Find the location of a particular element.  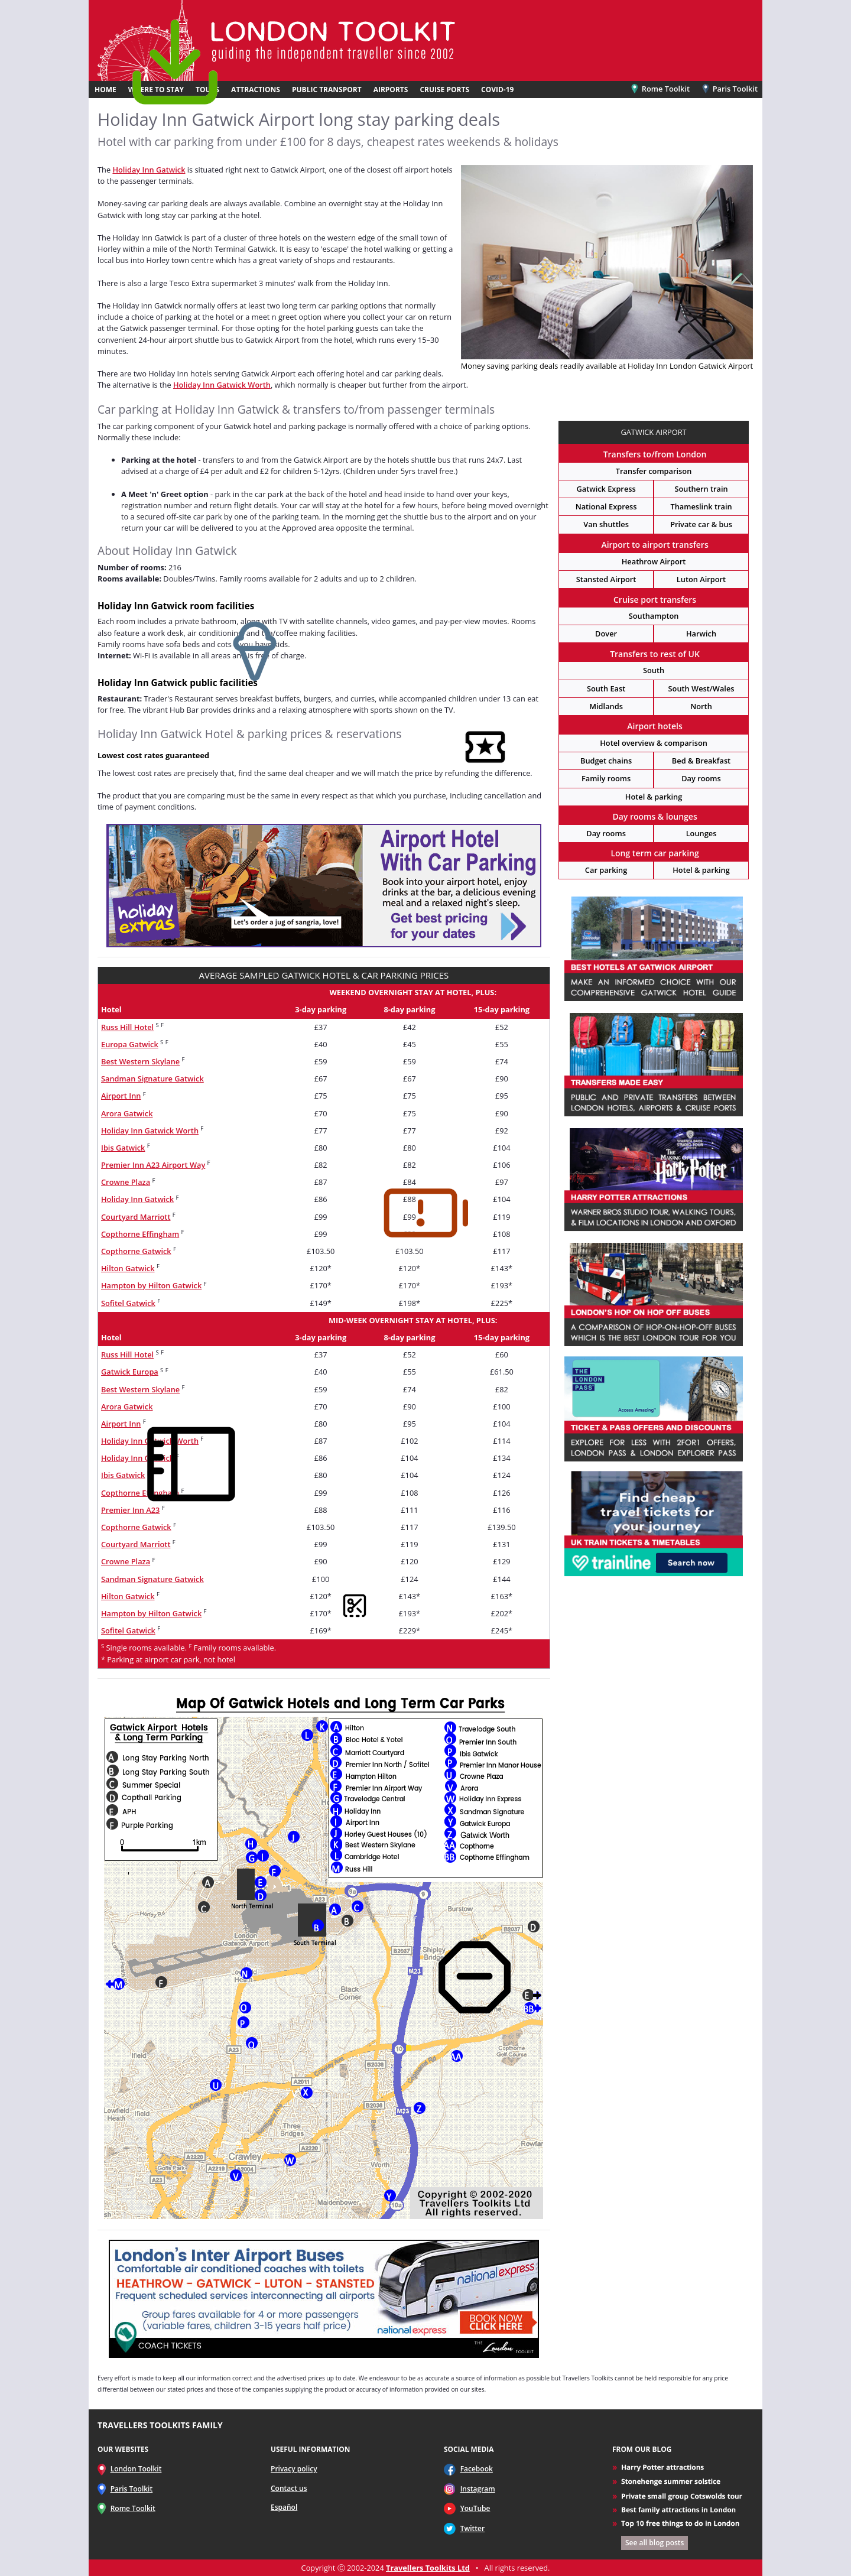

browse desserts or sweet treats is located at coordinates (255, 651).